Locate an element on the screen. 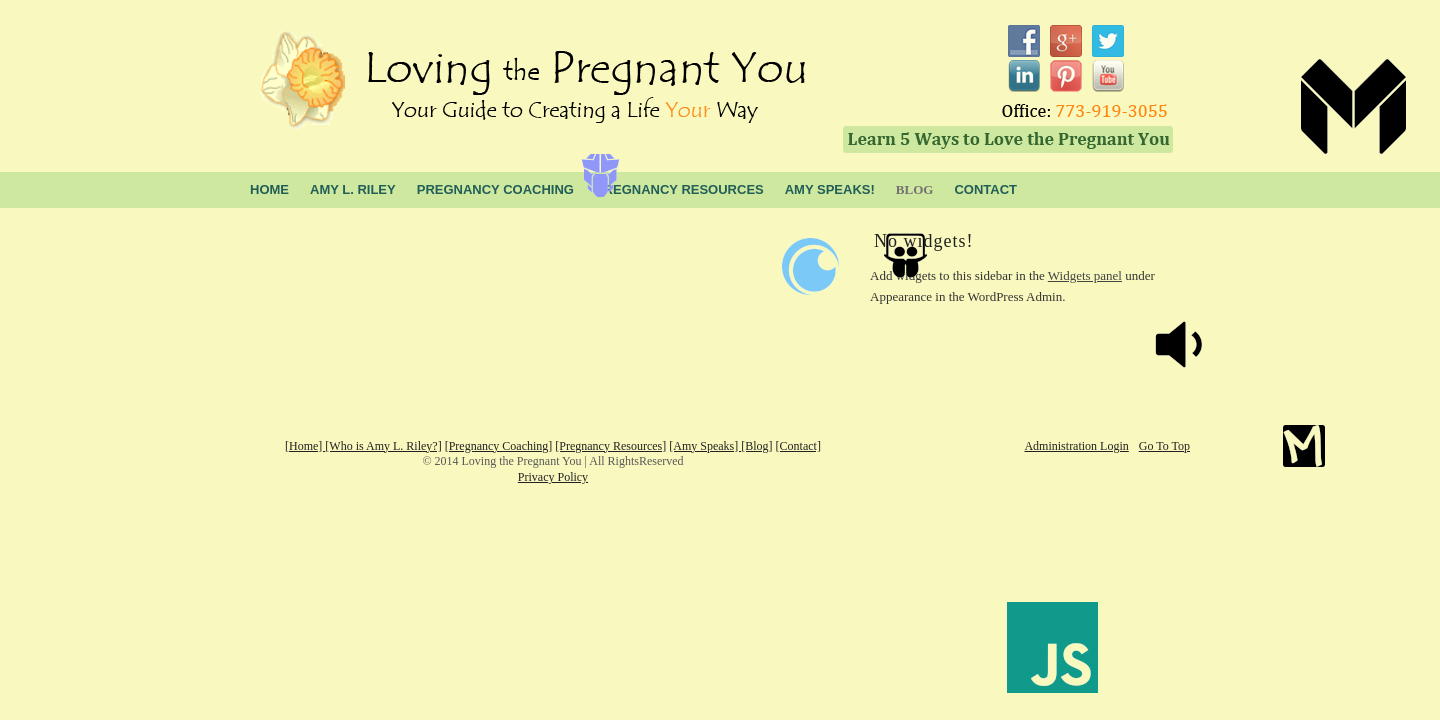 The image size is (1440, 720). primefaces framework logo is located at coordinates (600, 175).